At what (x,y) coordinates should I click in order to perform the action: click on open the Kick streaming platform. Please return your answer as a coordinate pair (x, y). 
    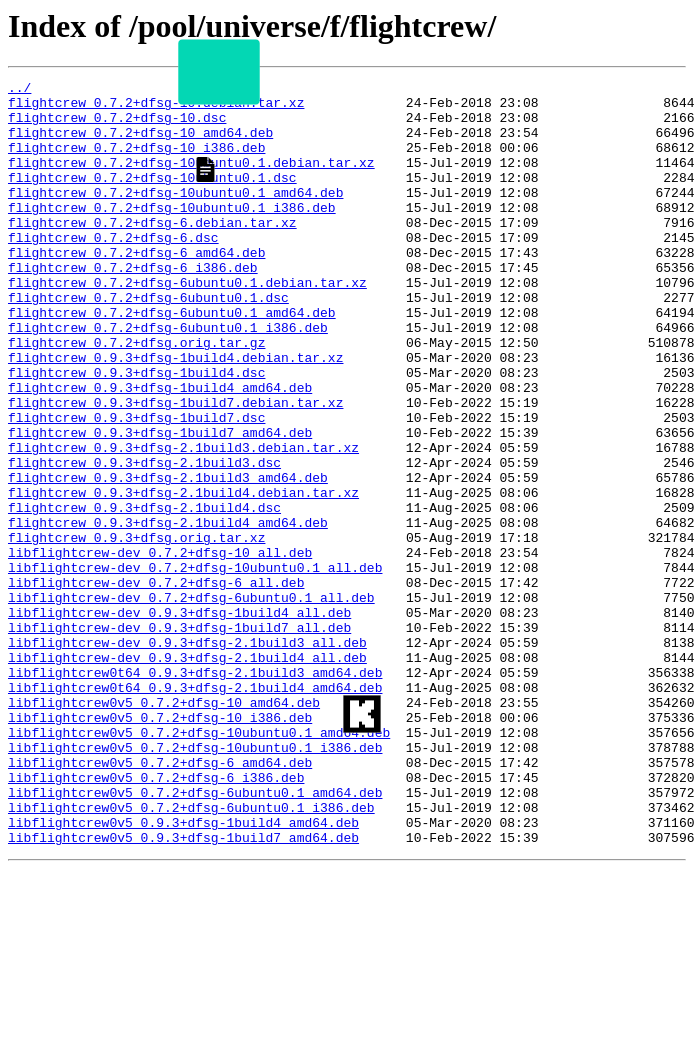
    Looking at the image, I should click on (362, 714).